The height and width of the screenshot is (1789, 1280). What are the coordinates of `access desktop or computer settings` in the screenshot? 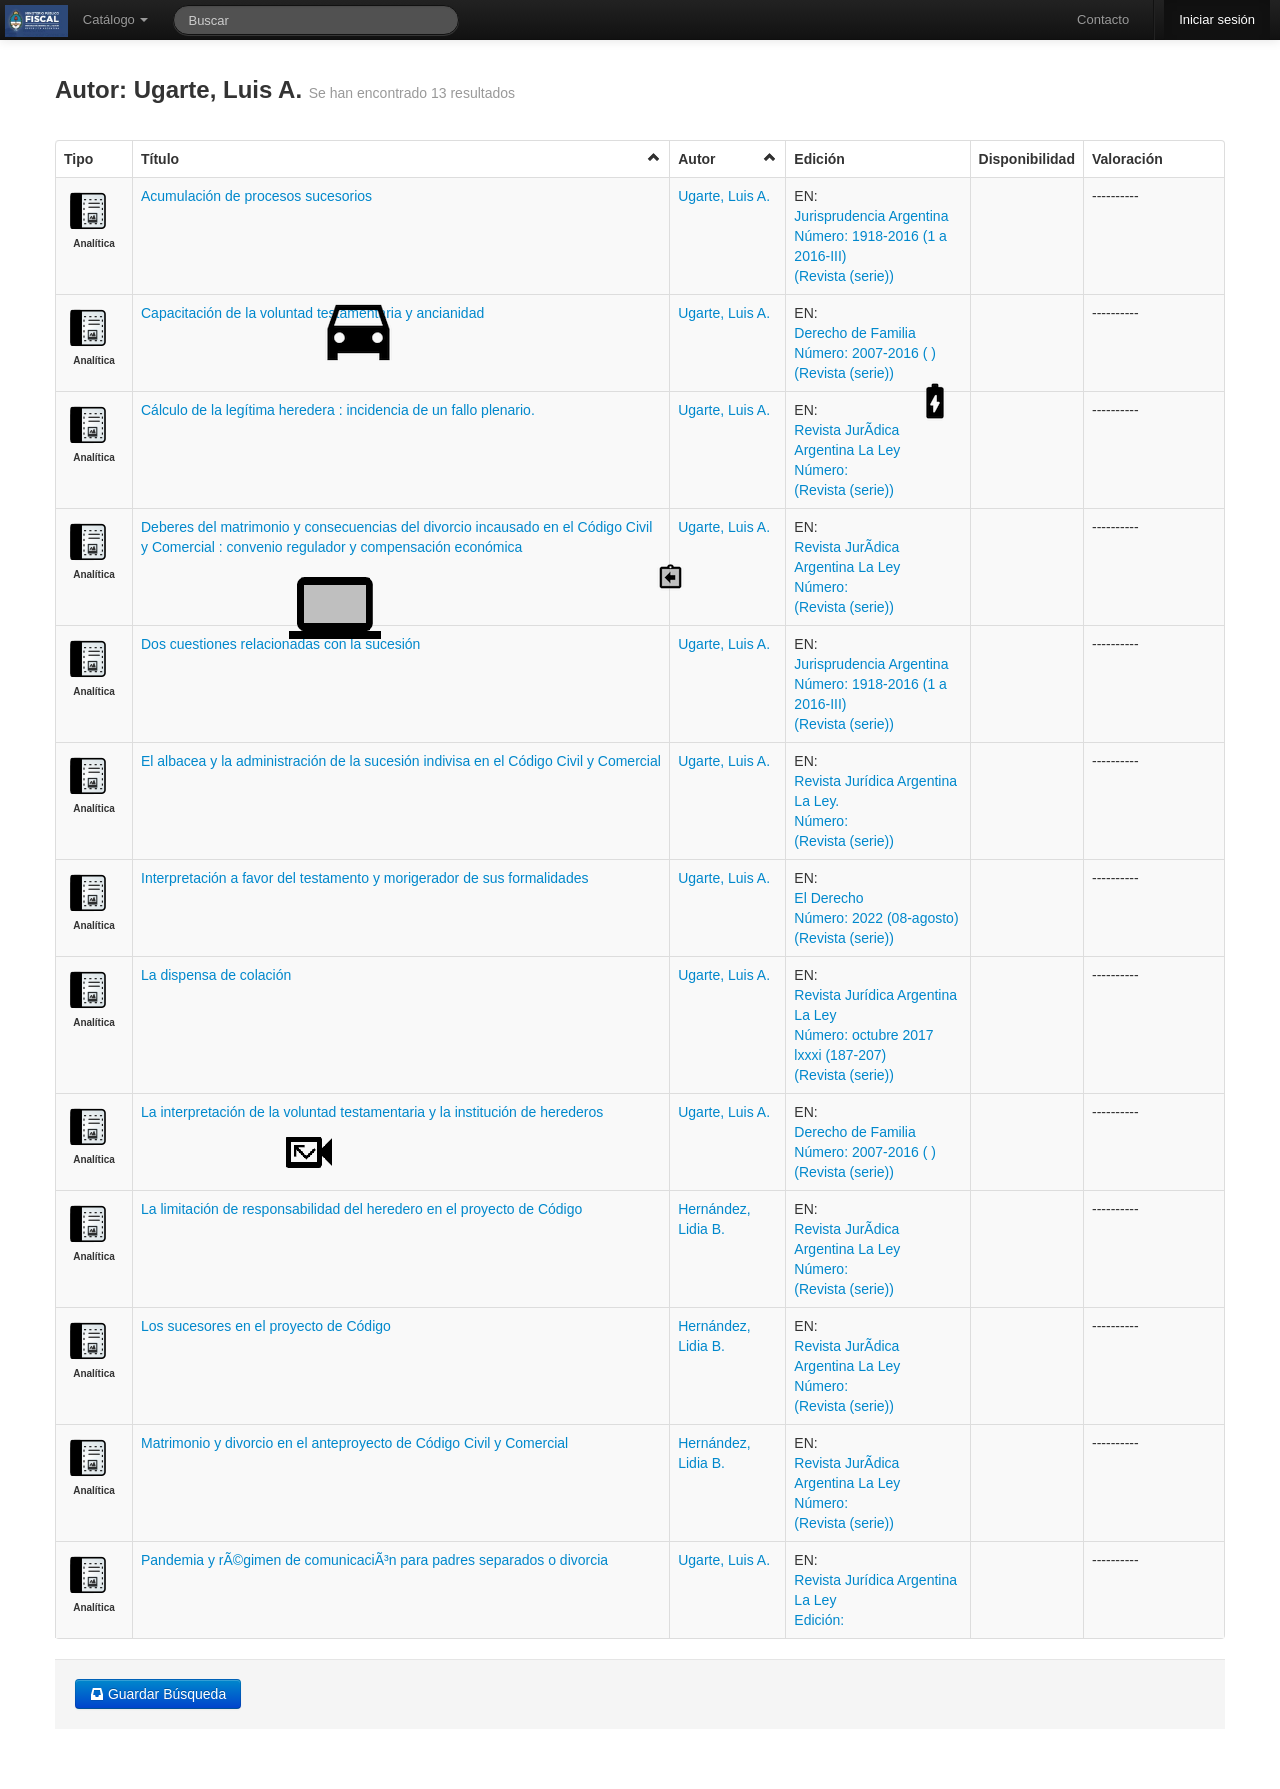 It's located at (335, 608).